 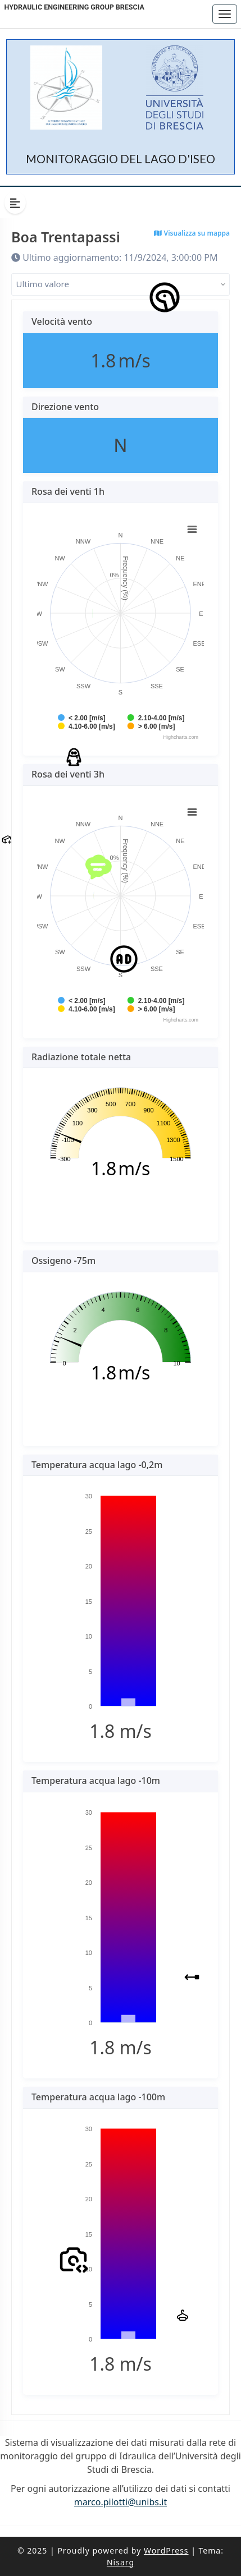 What do you see at coordinates (98, 867) in the screenshot?
I see `open chat or messaging` at bounding box center [98, 867].